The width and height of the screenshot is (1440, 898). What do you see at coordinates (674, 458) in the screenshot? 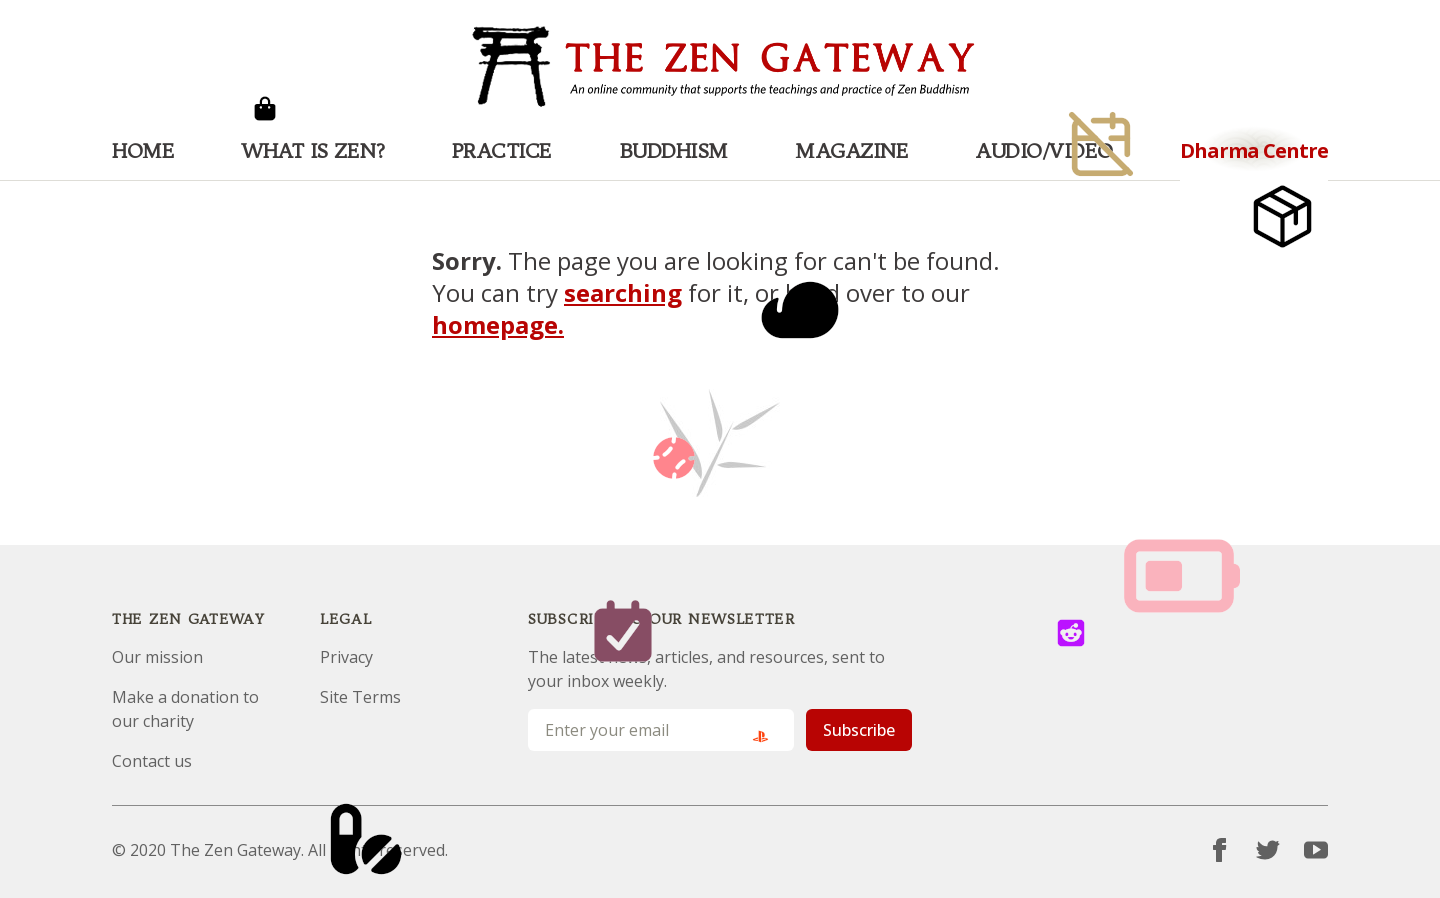
I see `view baseball or sports content` at bounding box center [674, 458].